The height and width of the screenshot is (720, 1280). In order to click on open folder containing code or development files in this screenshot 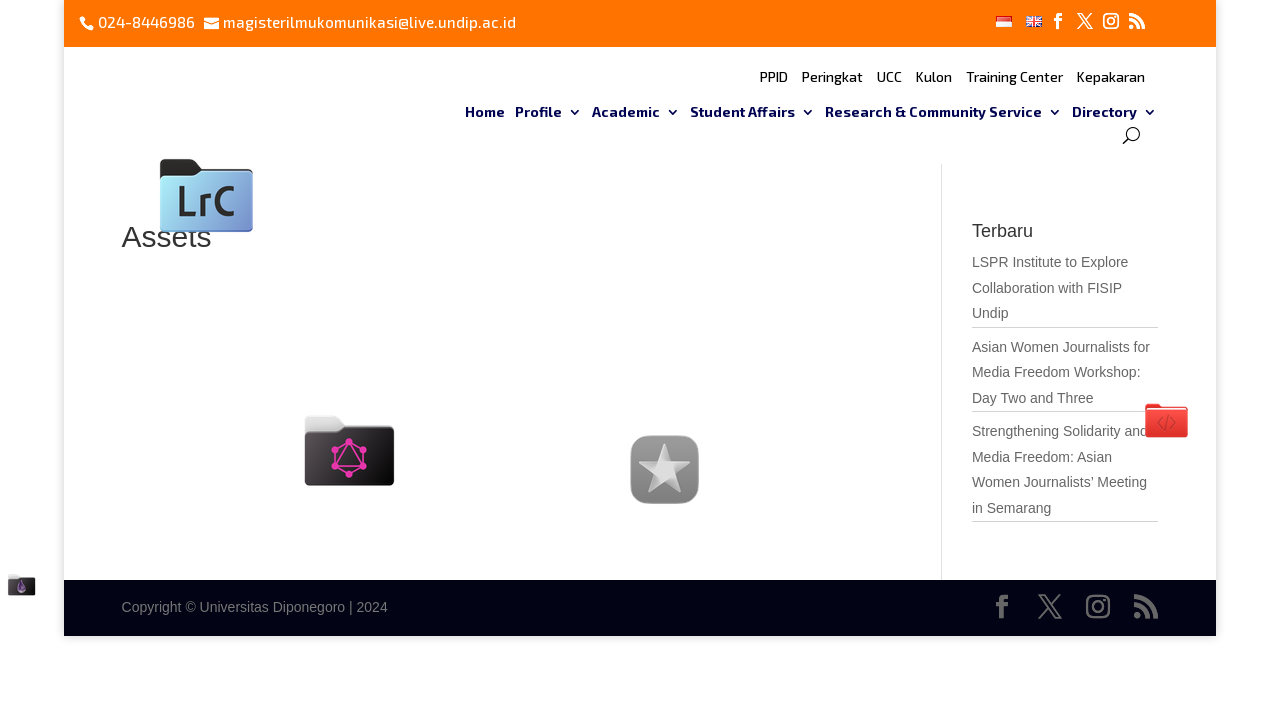, I will do `click(1166, 420)`.